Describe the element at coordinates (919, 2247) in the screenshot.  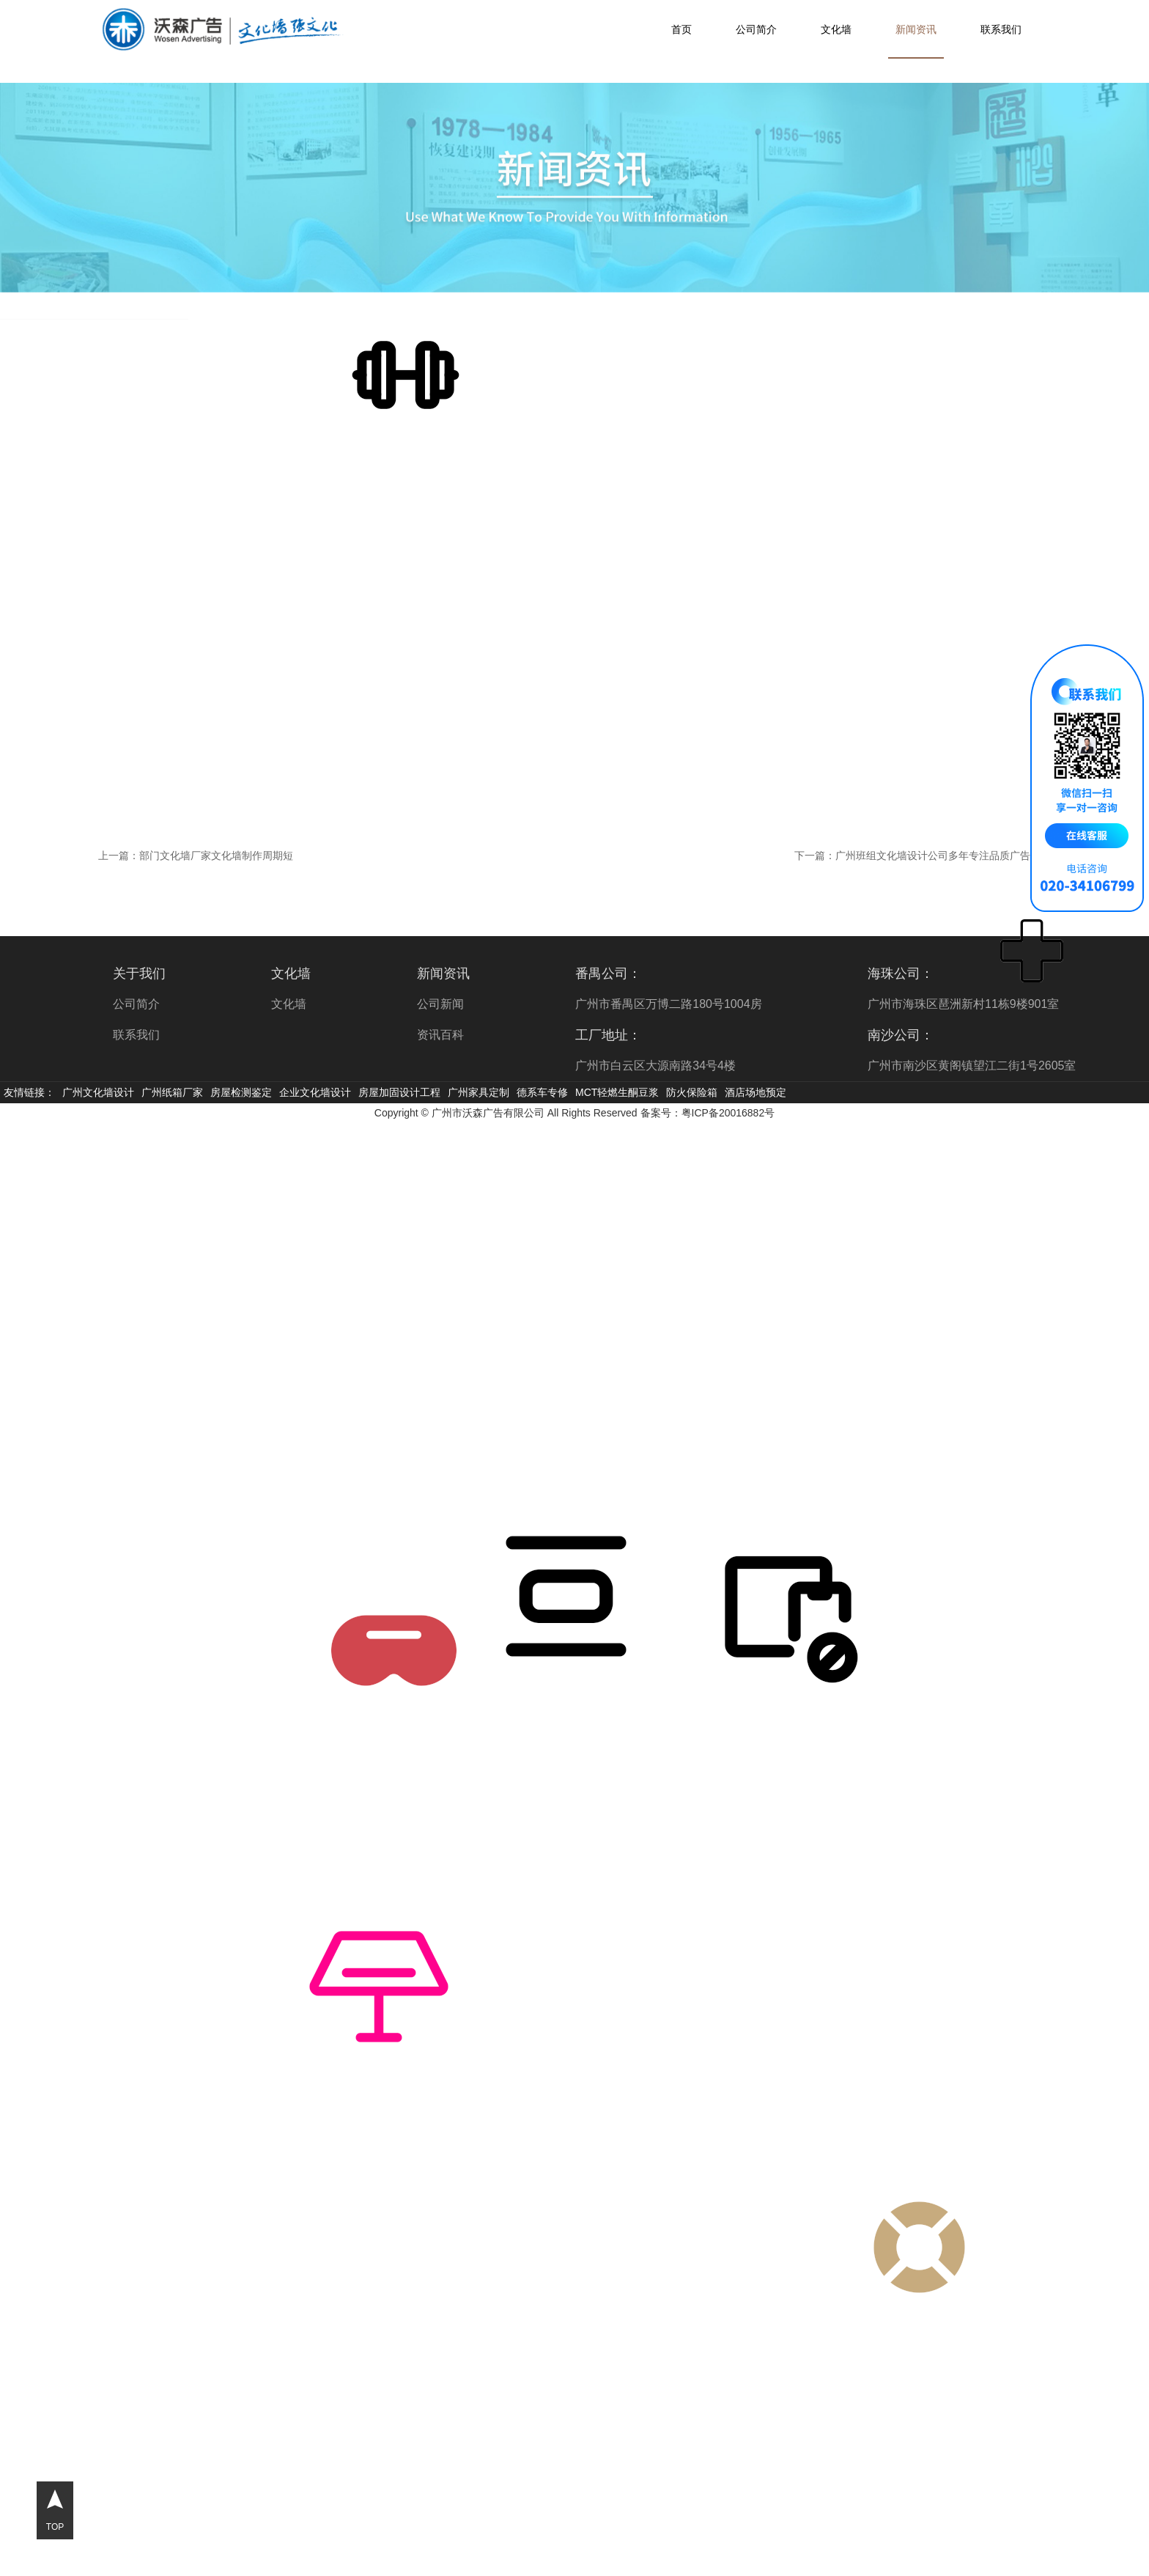
I see `access help or support center` at that location.